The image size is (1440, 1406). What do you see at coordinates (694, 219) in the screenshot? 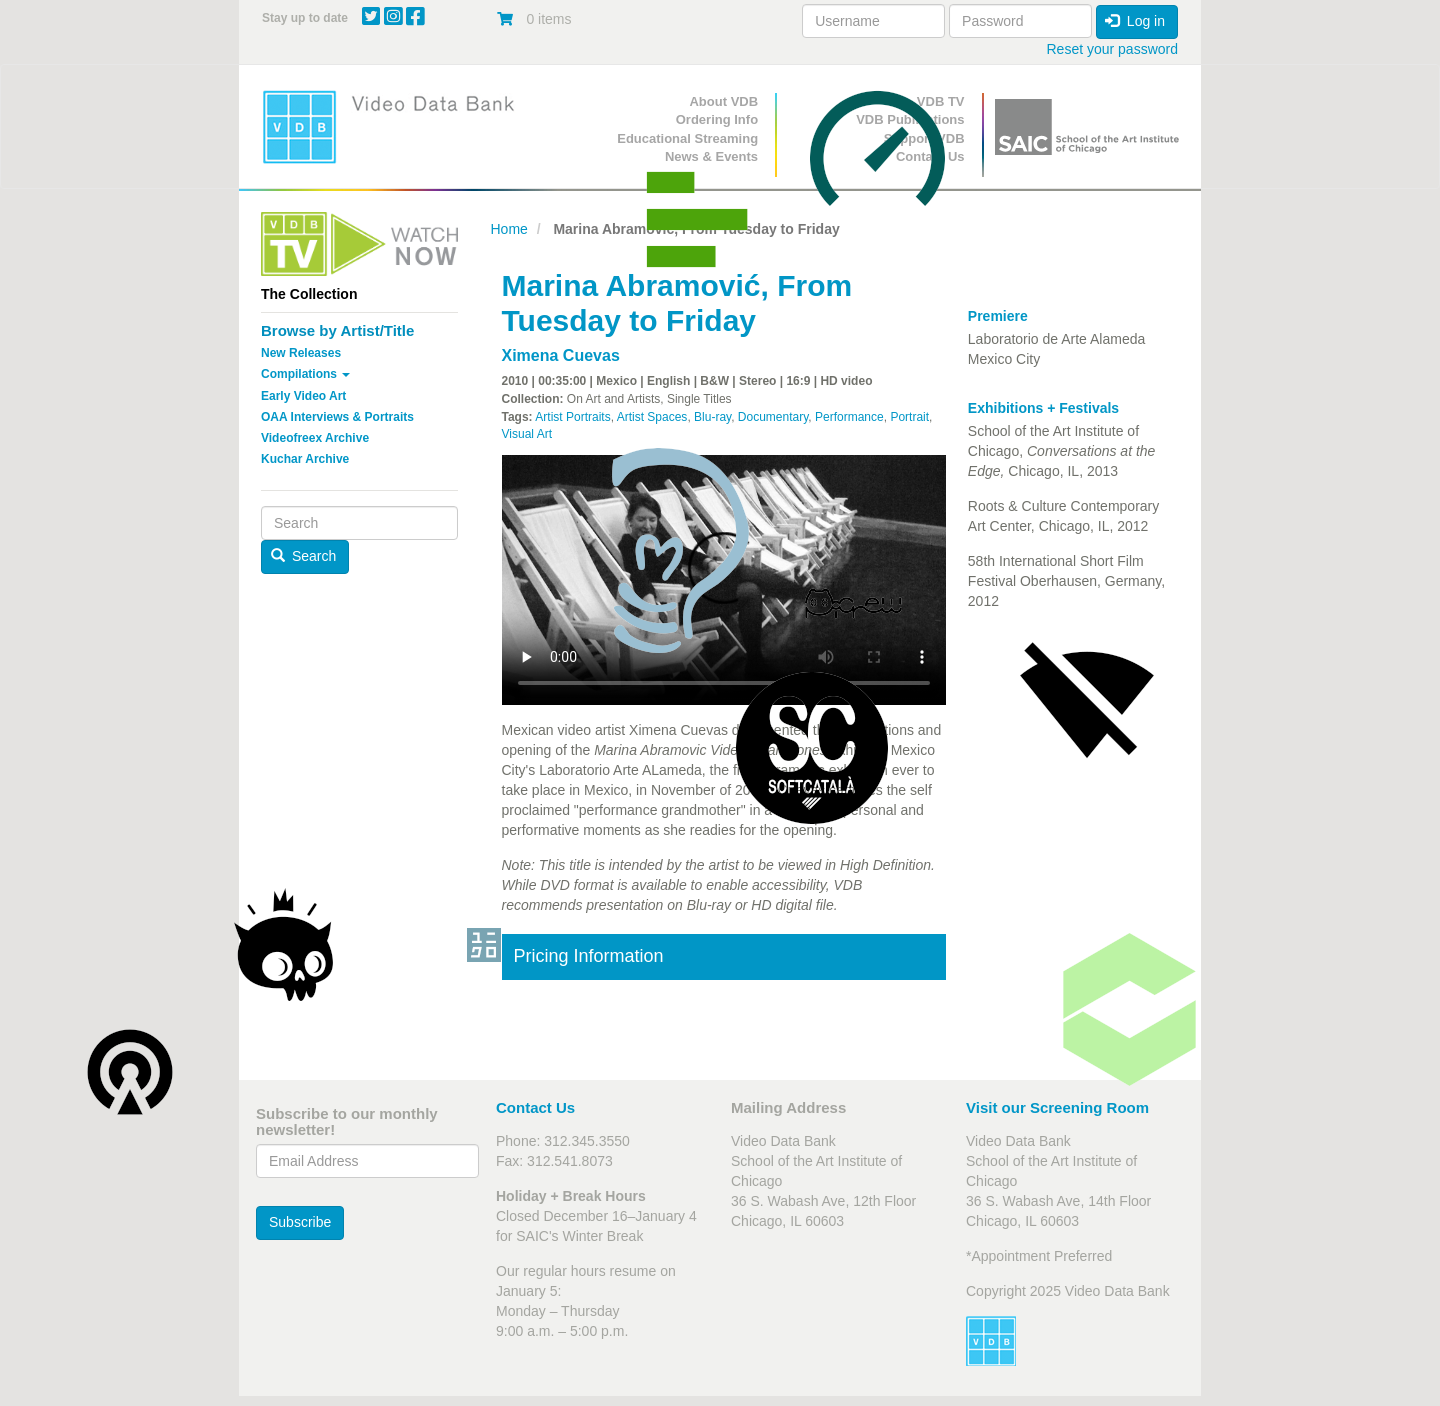
I see `view horizontal bar chart data` at bounding box center [694, 219].